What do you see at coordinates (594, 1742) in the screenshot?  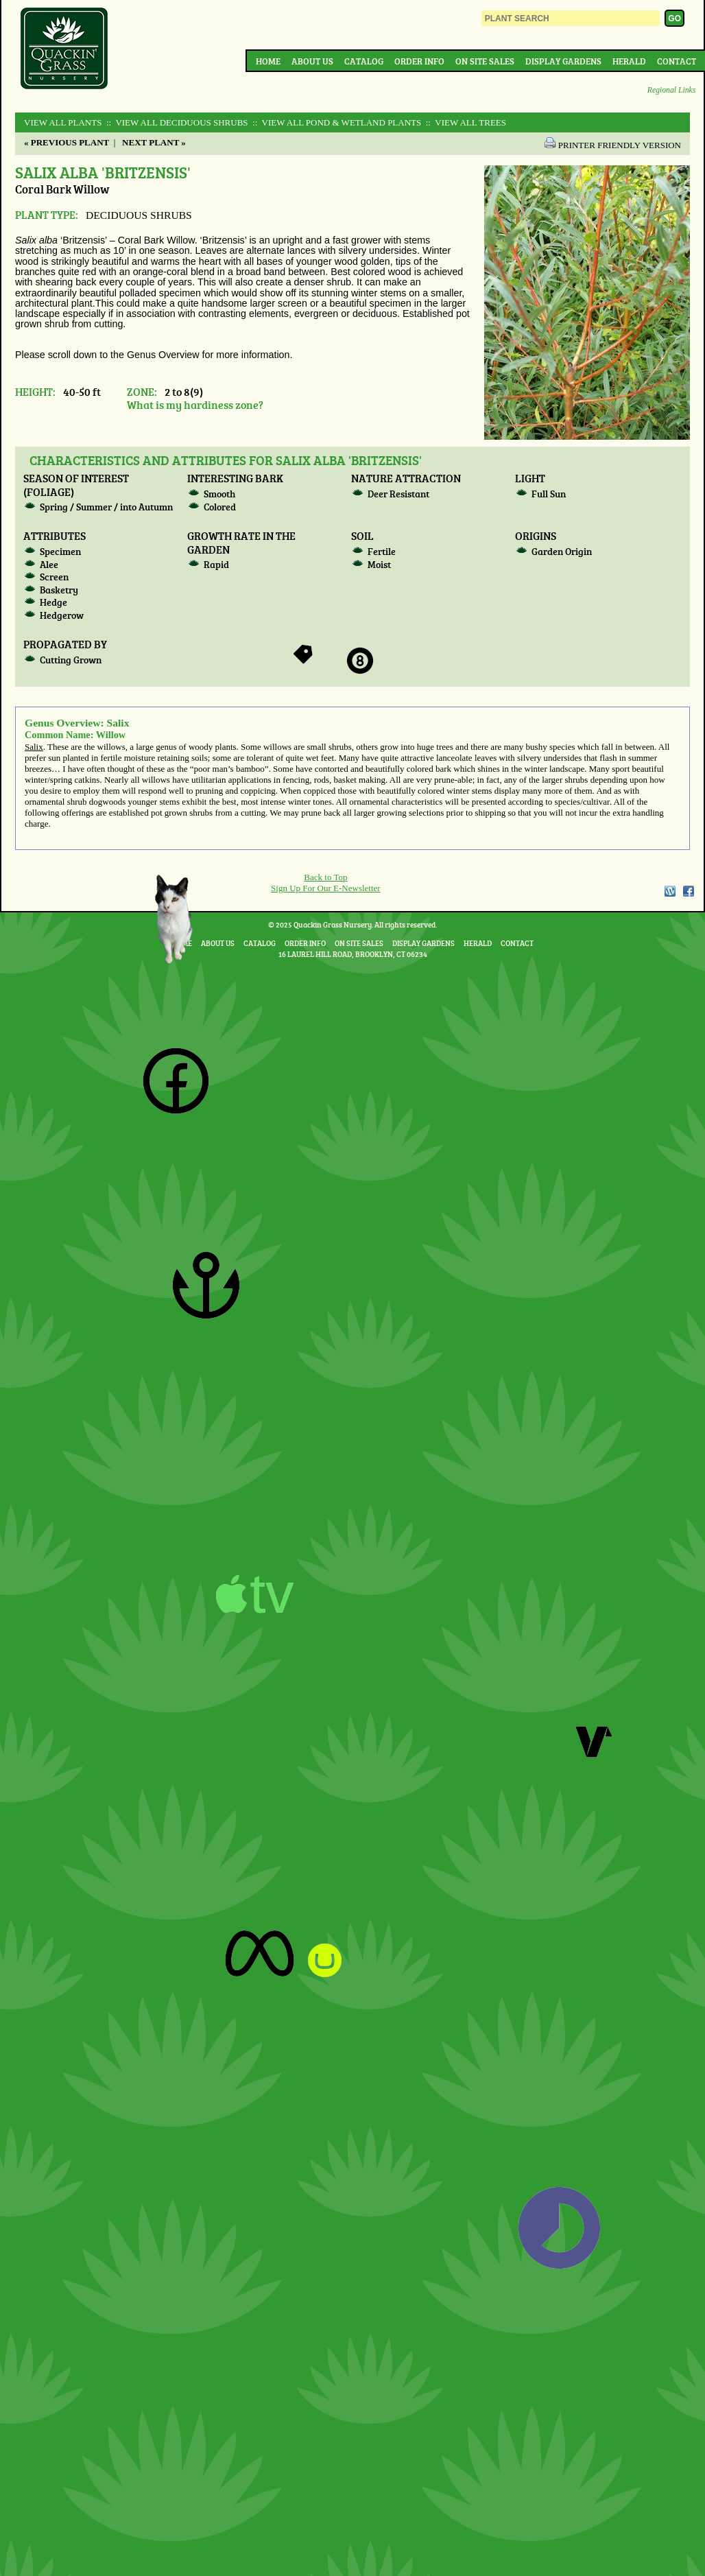 I see `vega visualization library logo` at bounding box center [594, 1742].